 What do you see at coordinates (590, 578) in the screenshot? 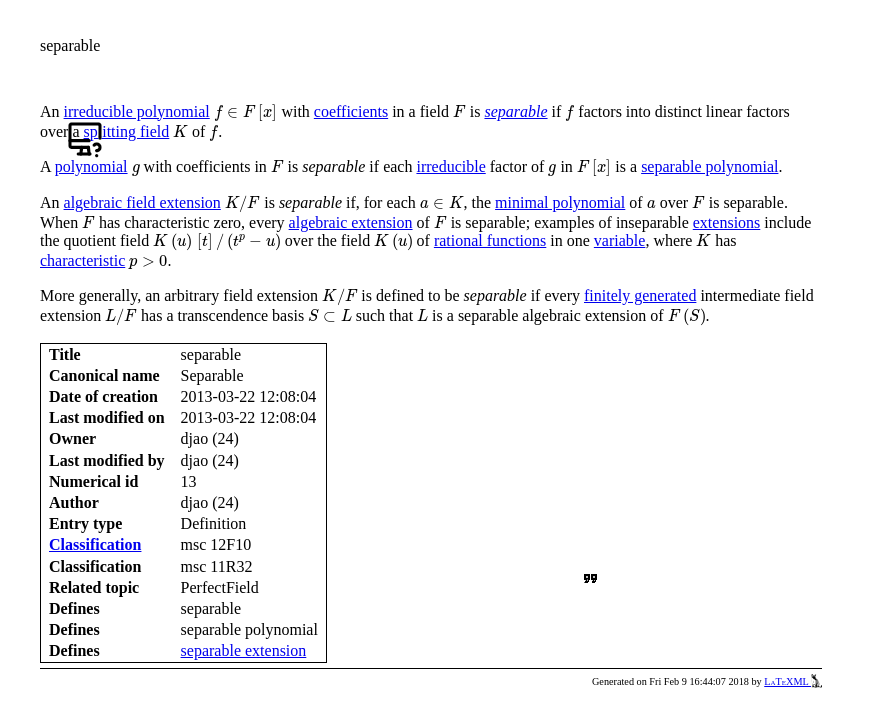
I see `insert a block quote` at bounding box center [590, 578].